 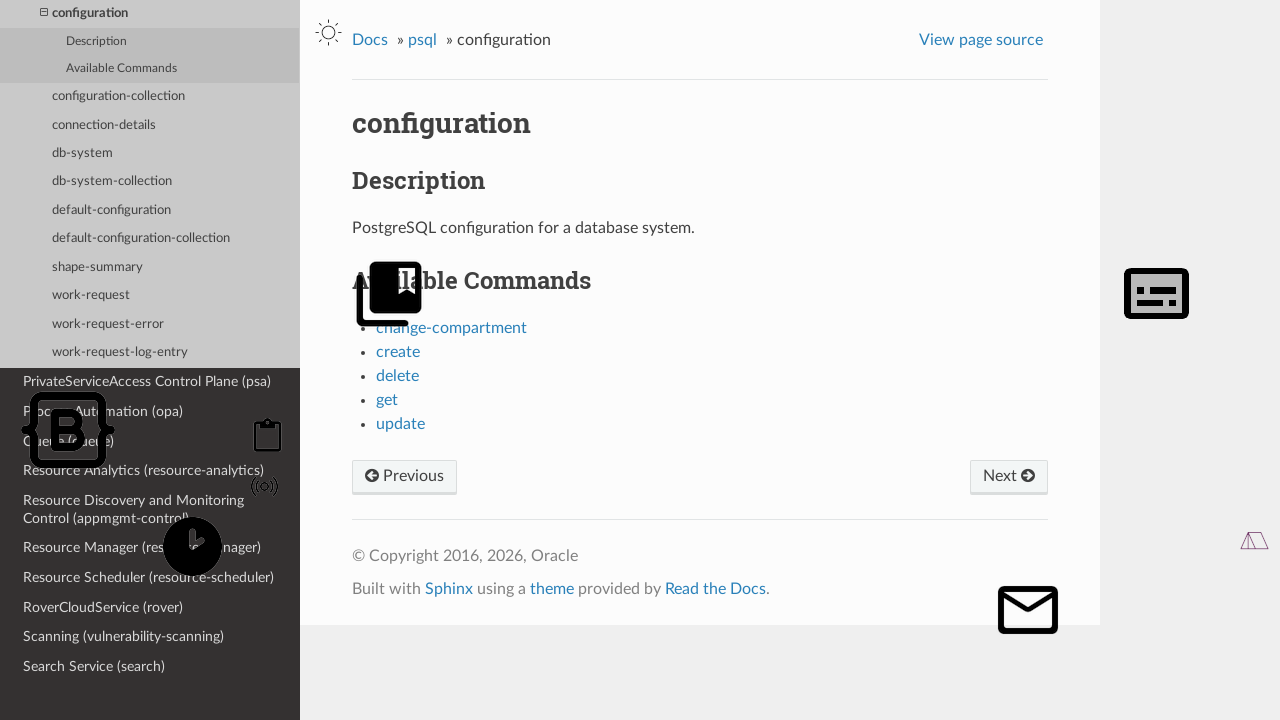 I want to click on switch to light mode, so click(x=328, y=32).